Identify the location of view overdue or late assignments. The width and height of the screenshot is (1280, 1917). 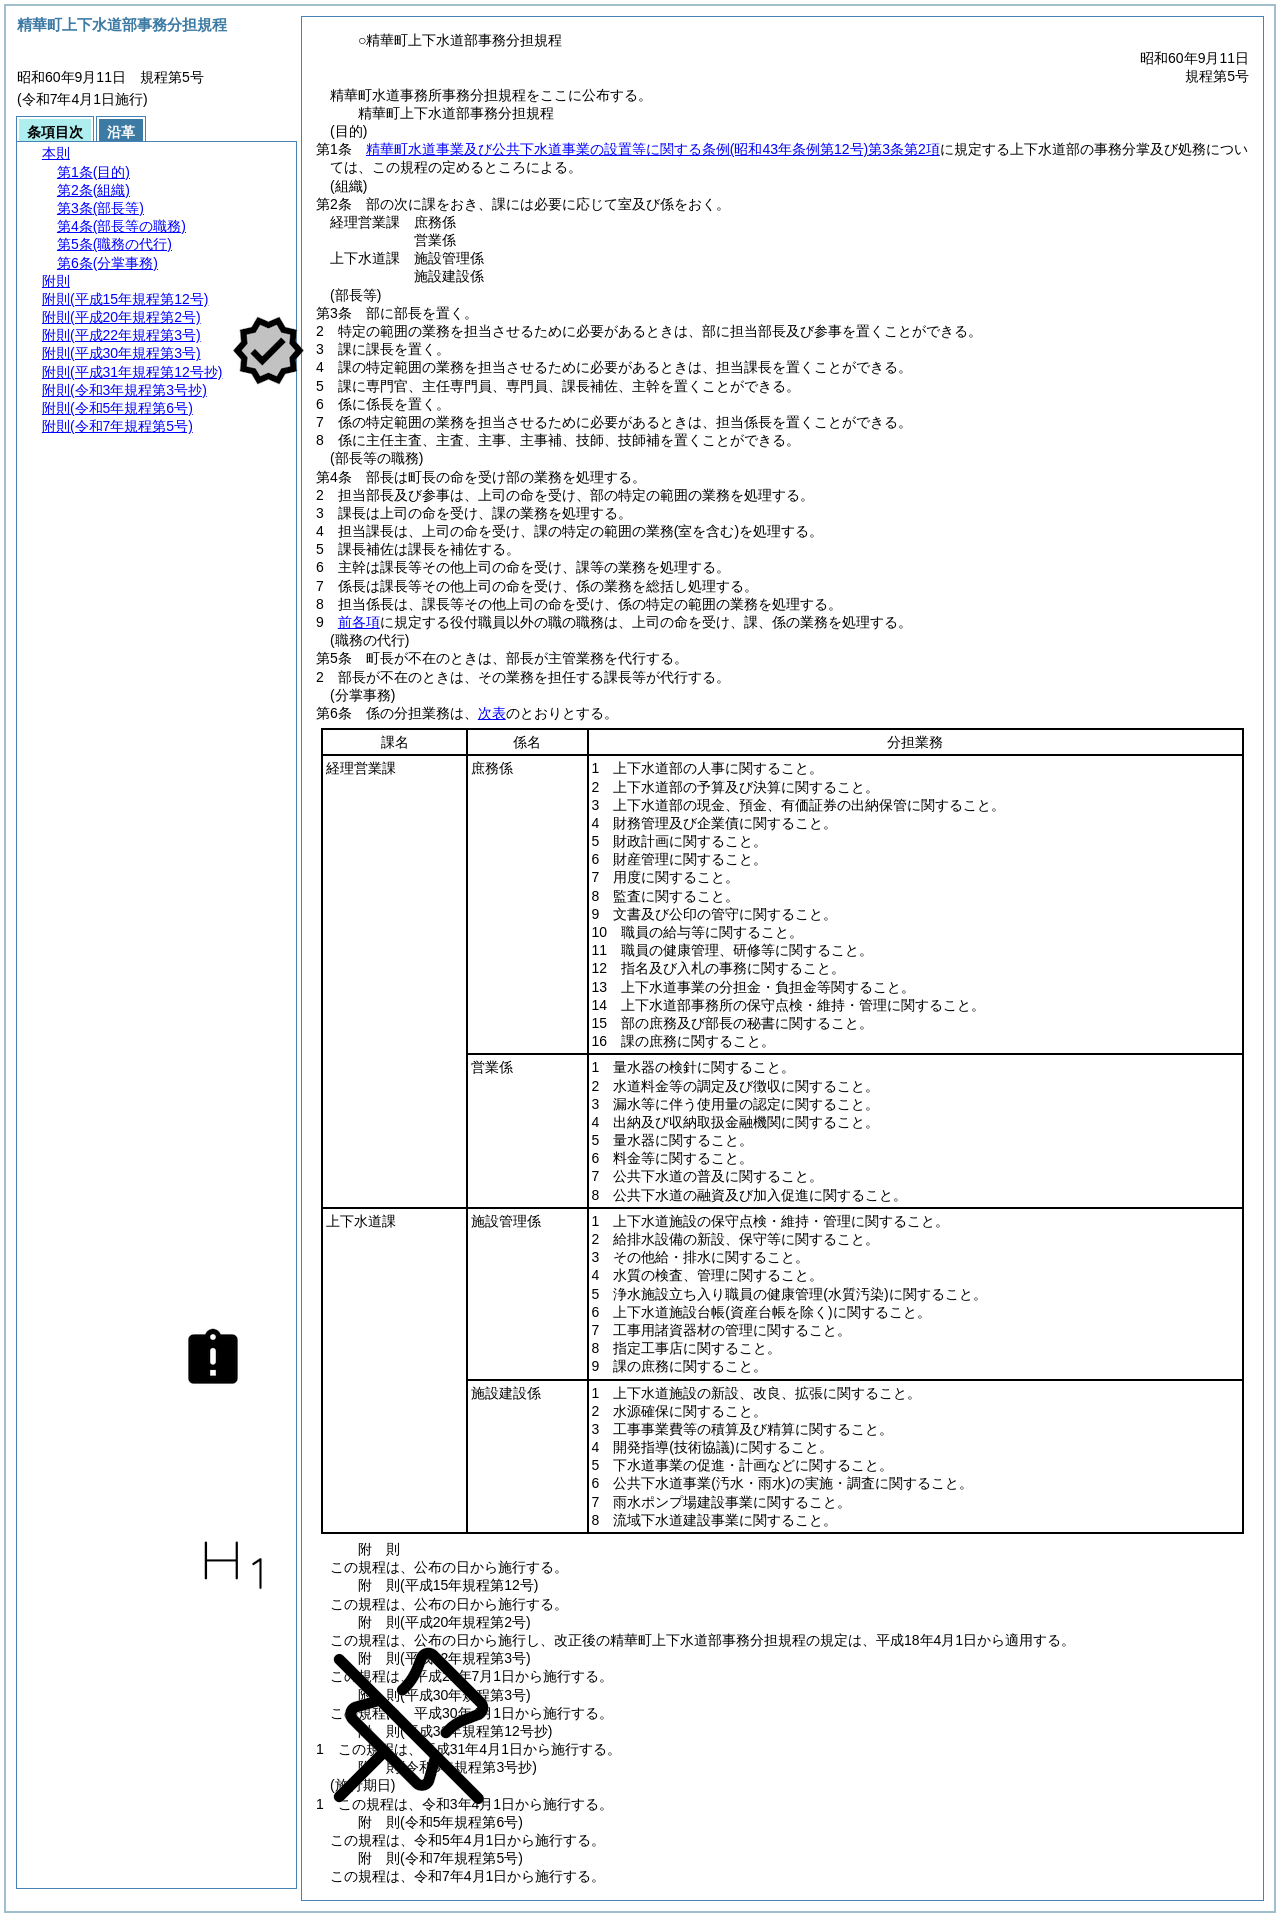
(213, 1359).